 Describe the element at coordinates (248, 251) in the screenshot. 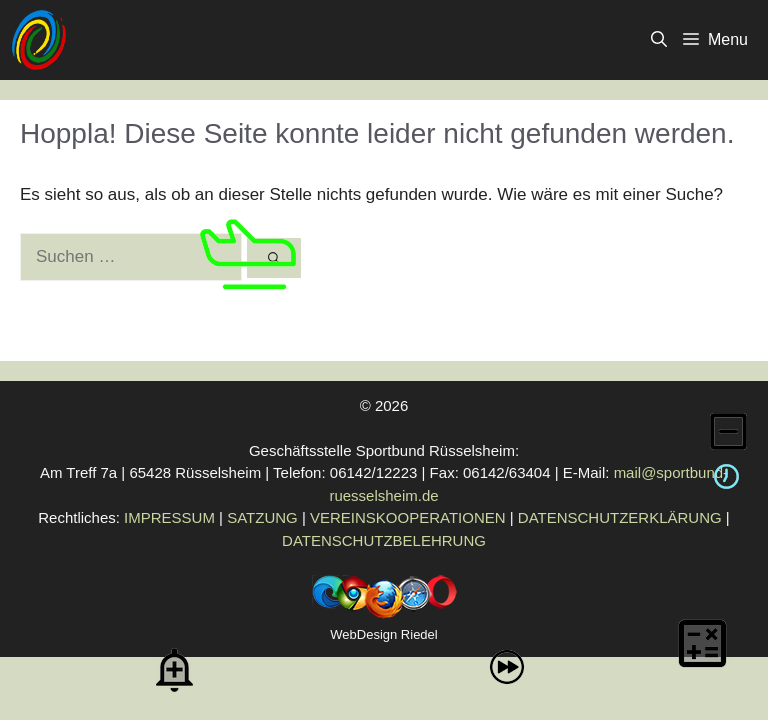

I see `indicates flight mode is active` at that location.